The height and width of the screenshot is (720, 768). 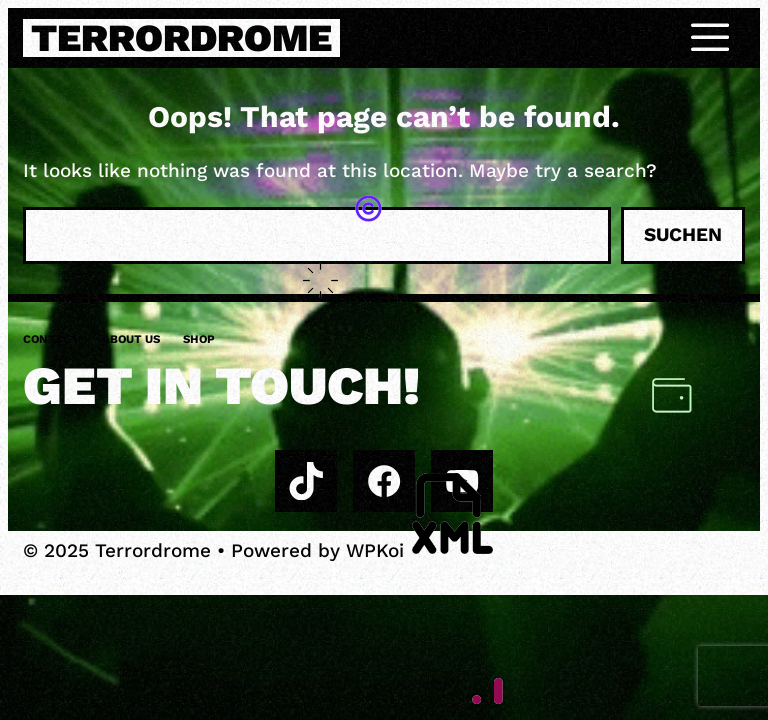 I want to click on indicates weak signal strength, so click(x=520, y=665).